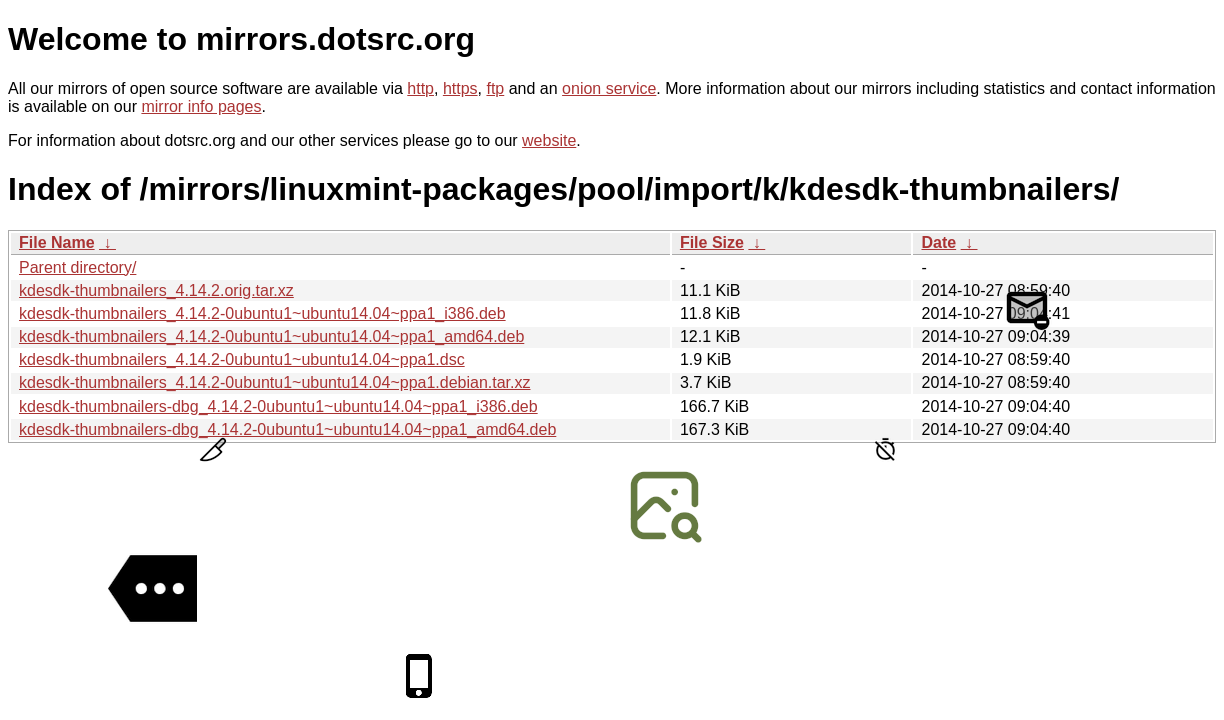 The image size is (1224, 720). Describe the element at coordinates (152, 588) in the screenshot. I see `view more options or actions` at that location.